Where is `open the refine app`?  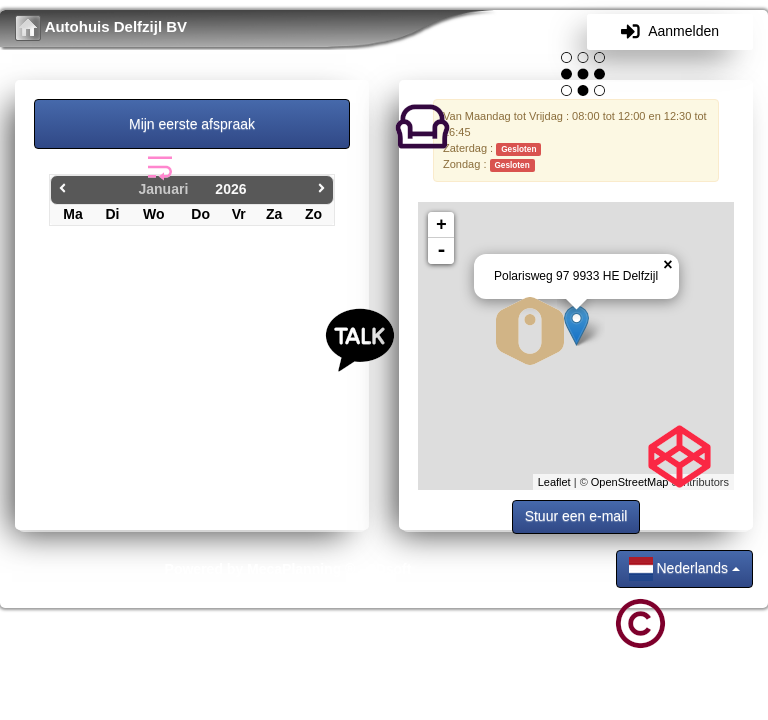
open the refine app is located at coordinates (530, 331).